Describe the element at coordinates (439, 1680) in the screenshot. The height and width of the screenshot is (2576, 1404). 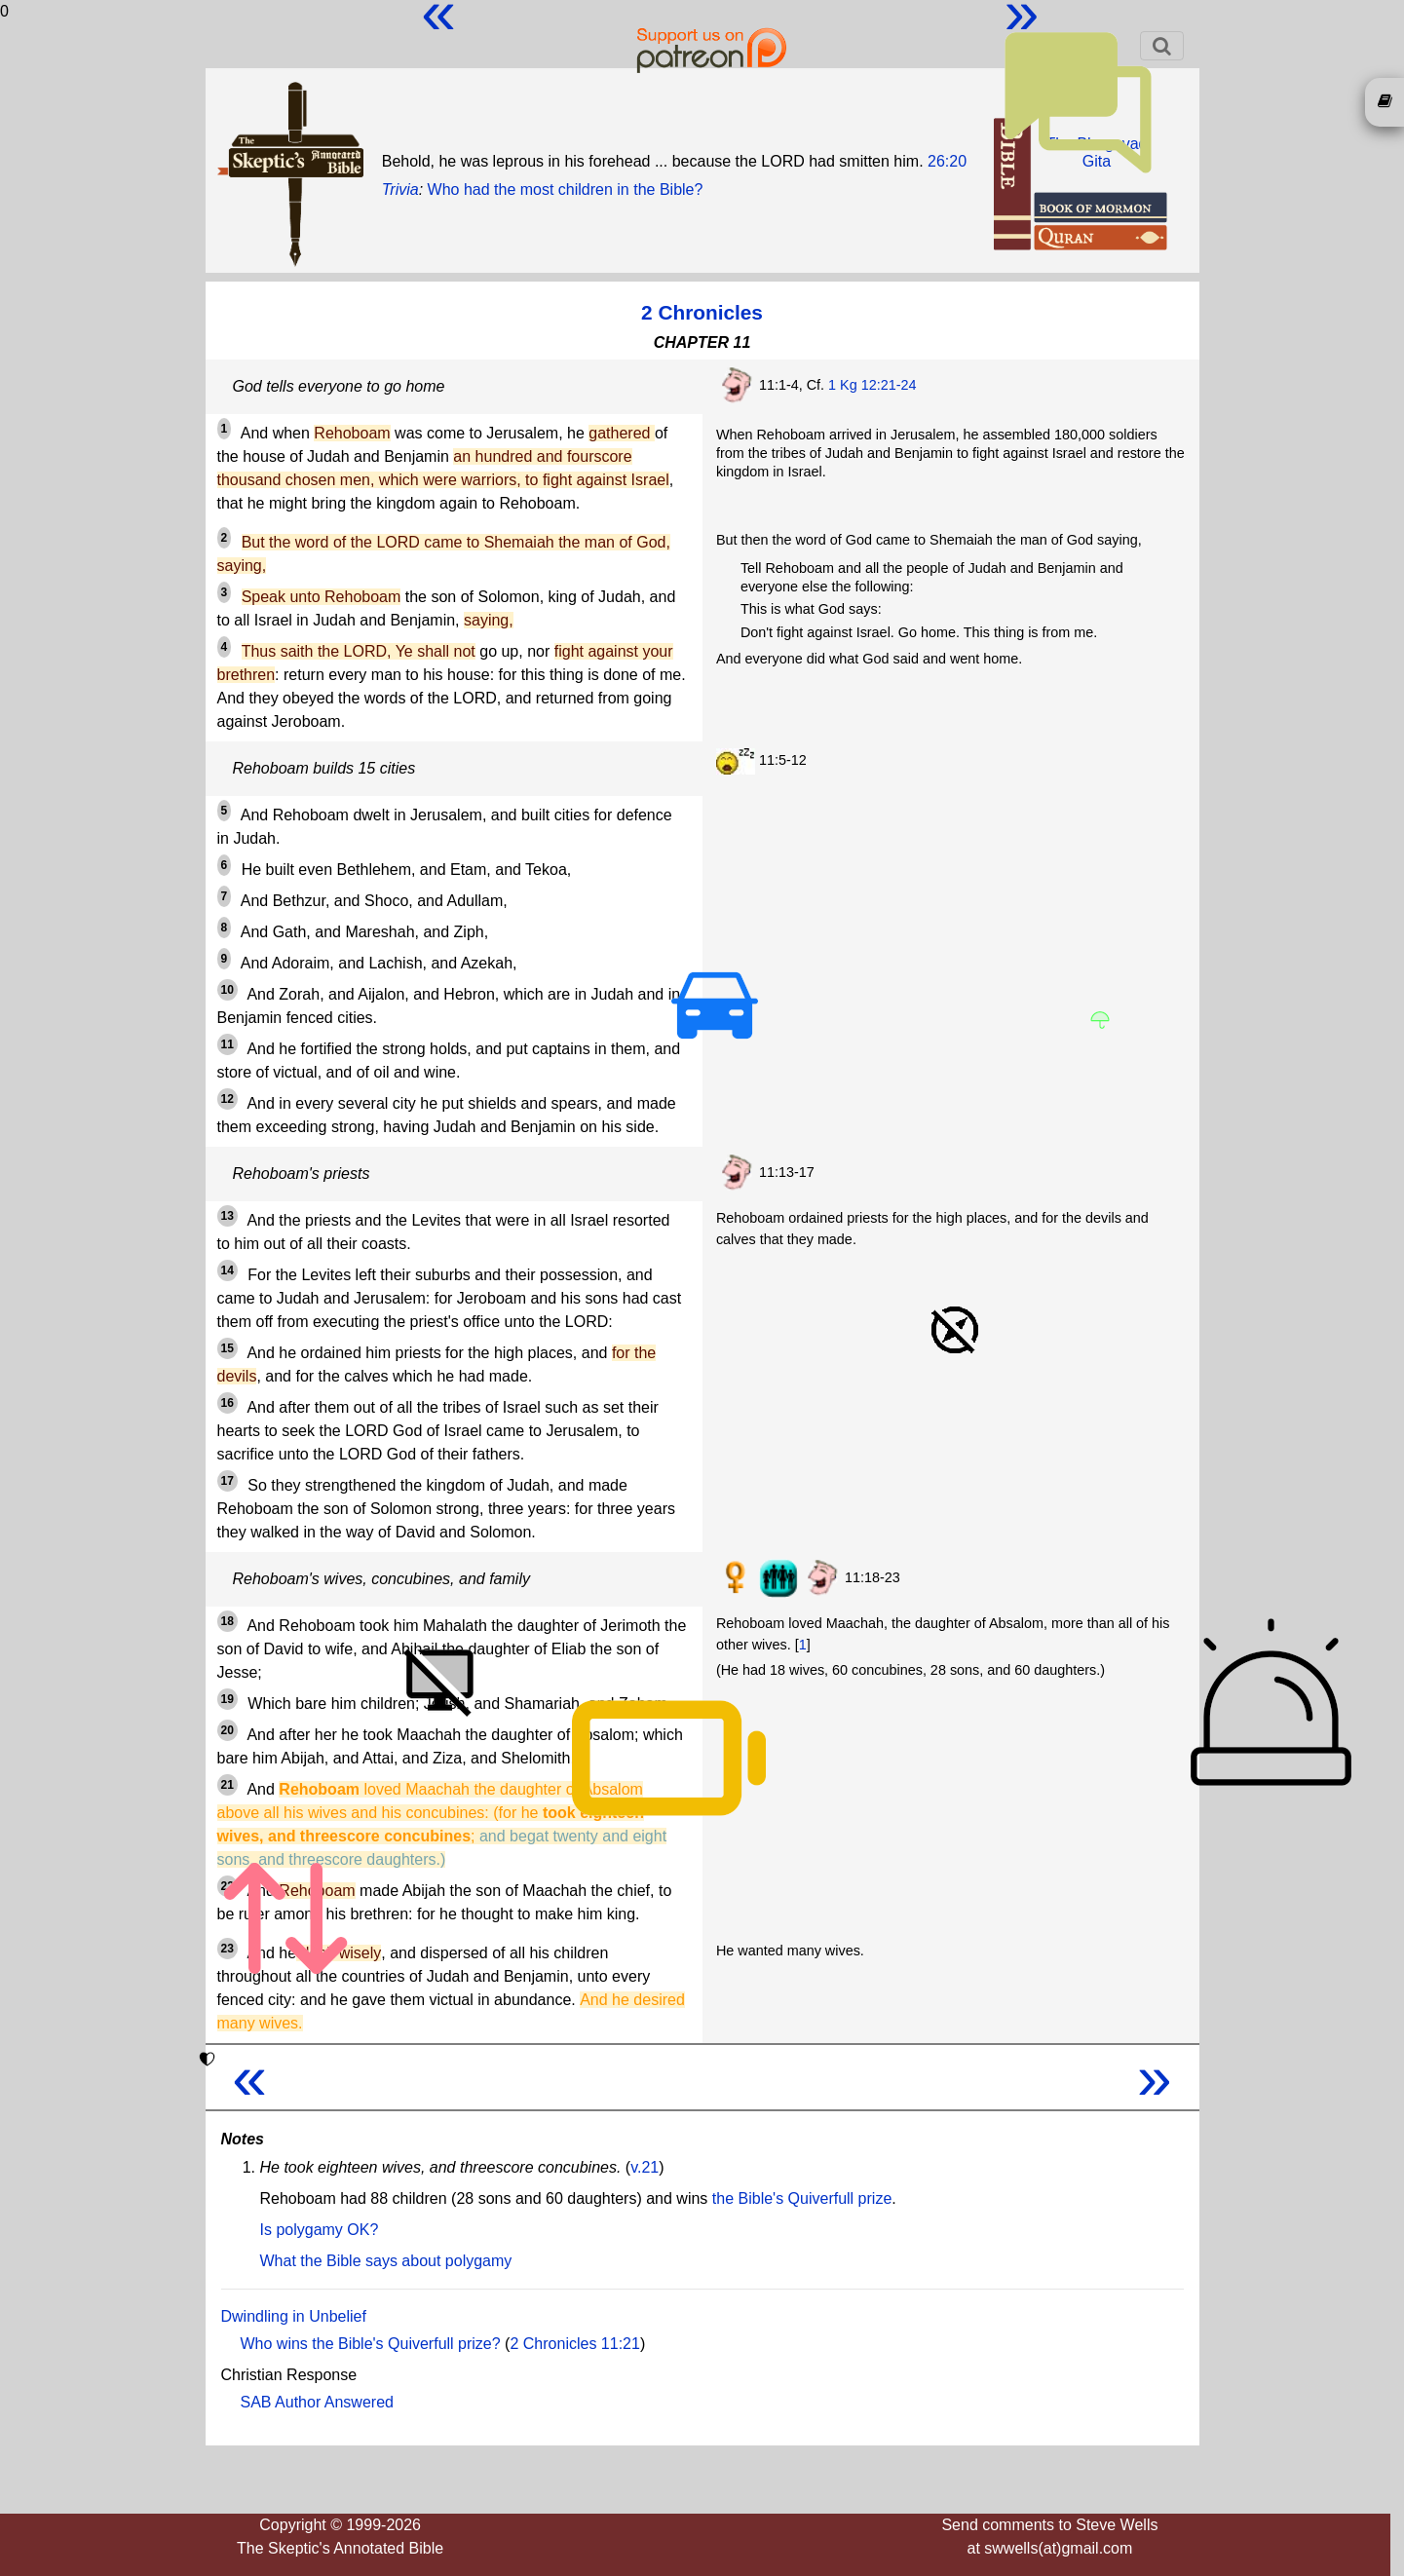
I see `desktop access is currently disabled` at that location.